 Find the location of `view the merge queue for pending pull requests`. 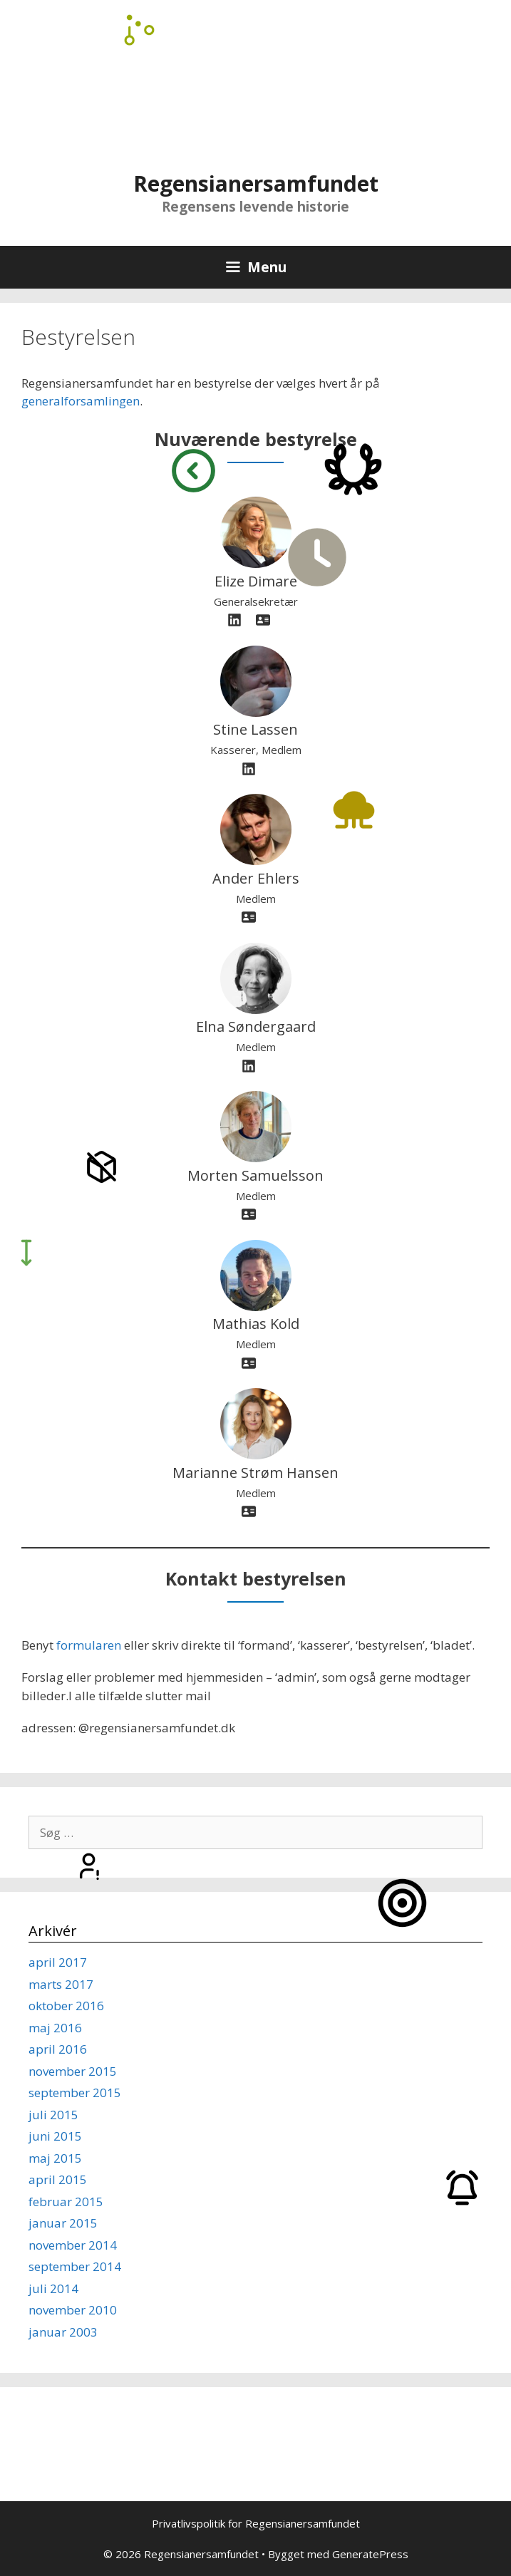

view the merge queue for pending pull requests is located at coordinates (139, 29).